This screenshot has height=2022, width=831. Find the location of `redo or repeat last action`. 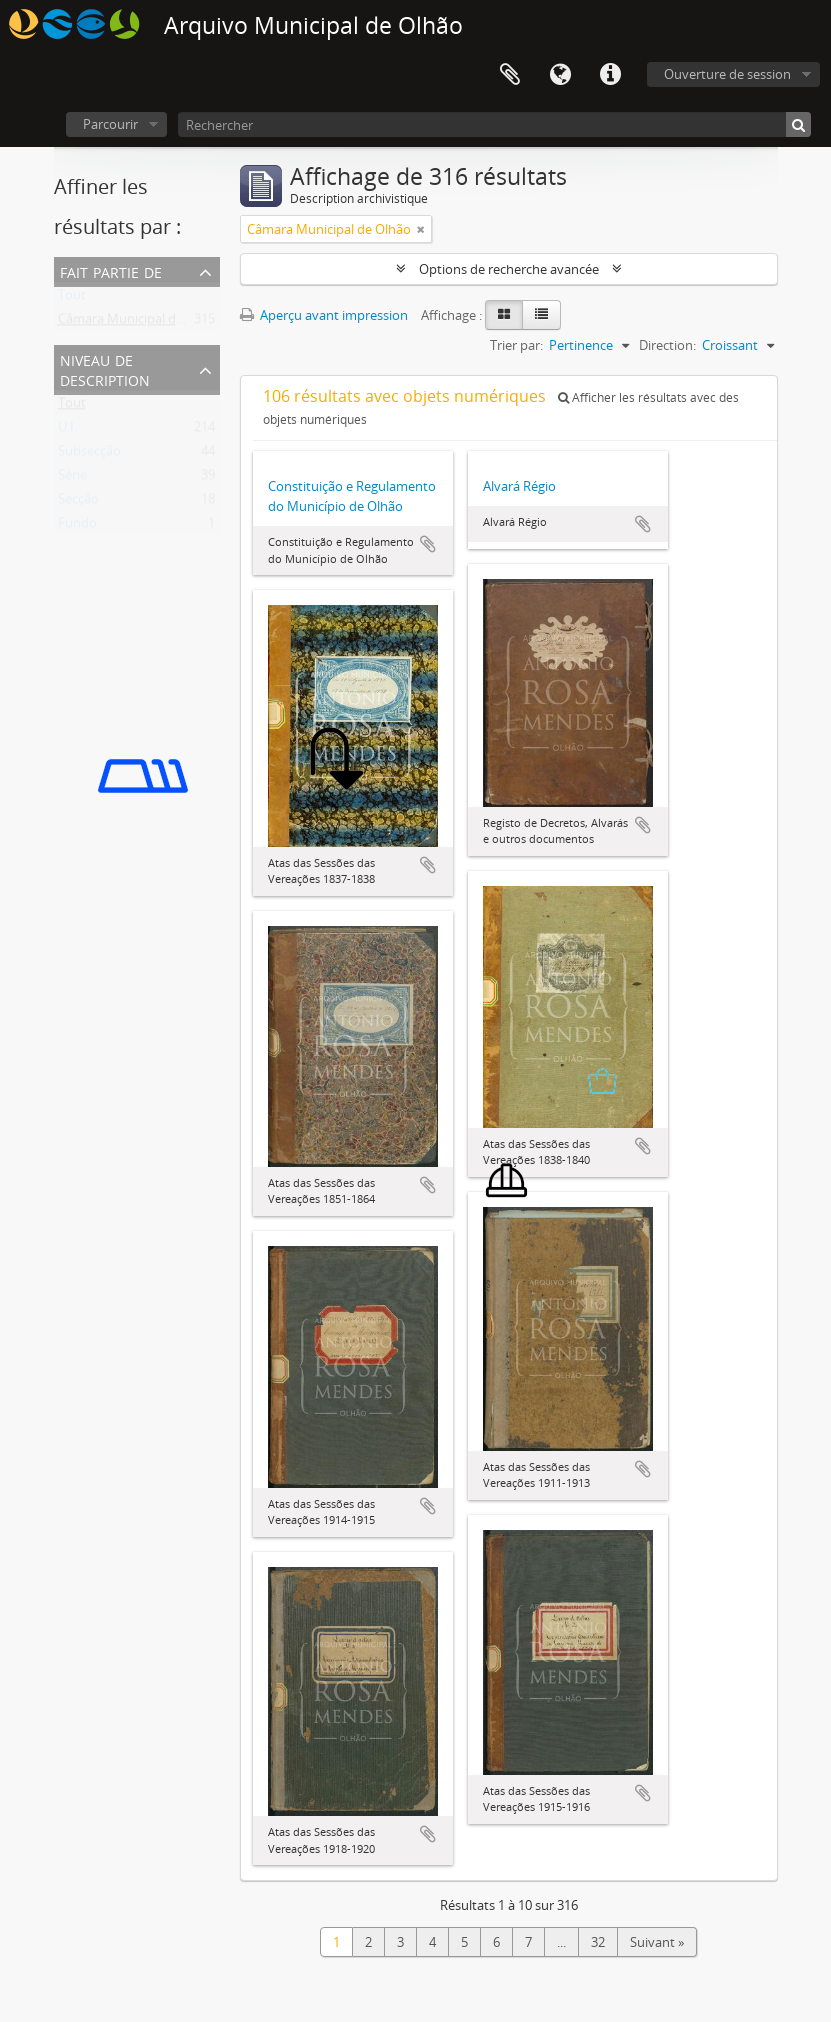

redo or repeat last action is located at coordinates (334, 758).